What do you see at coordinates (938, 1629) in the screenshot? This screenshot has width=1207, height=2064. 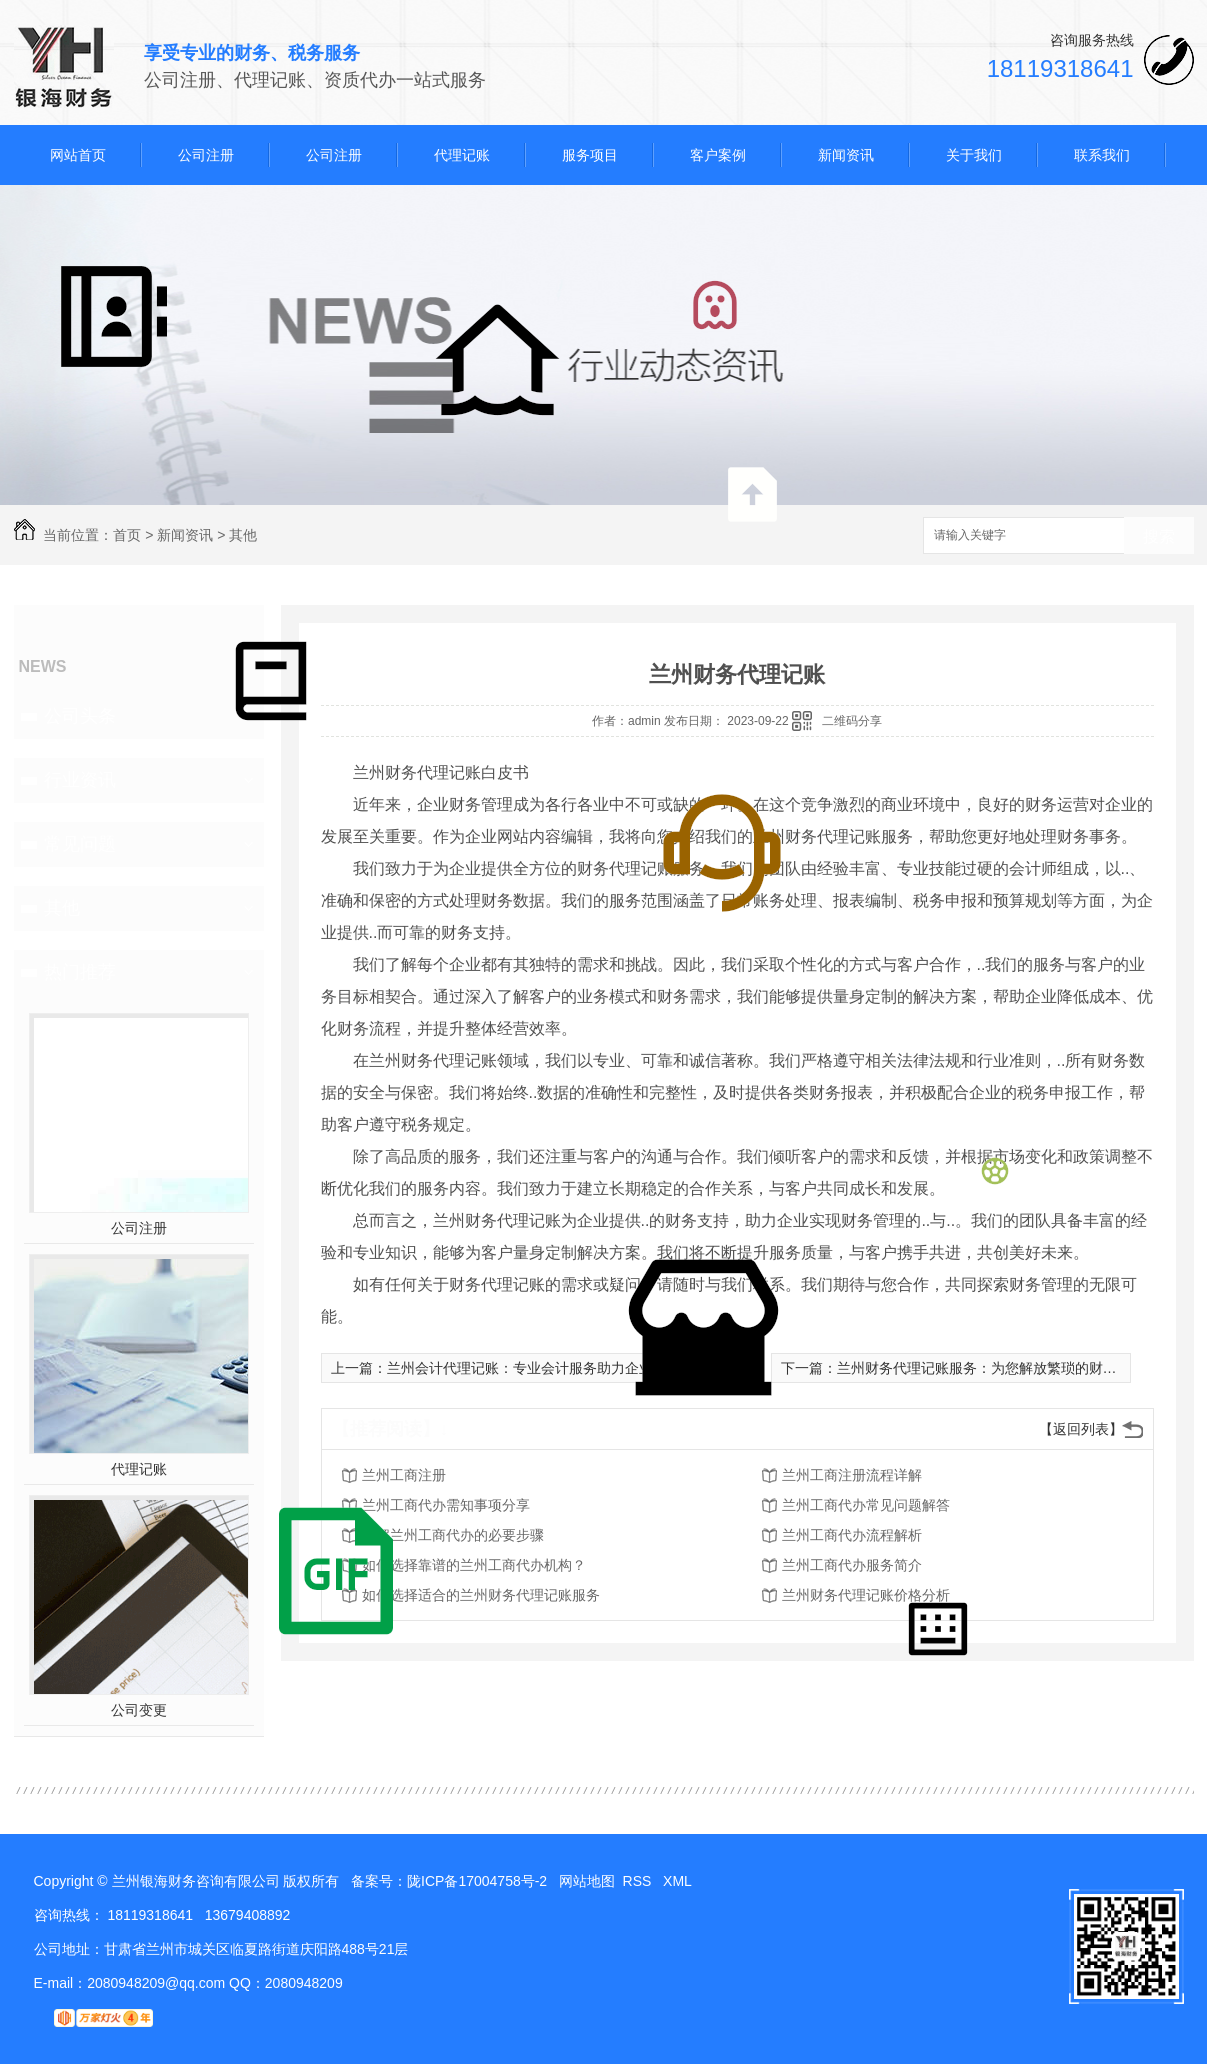 I see `open on-screen keyboard` at bounding box center [938, 1629].